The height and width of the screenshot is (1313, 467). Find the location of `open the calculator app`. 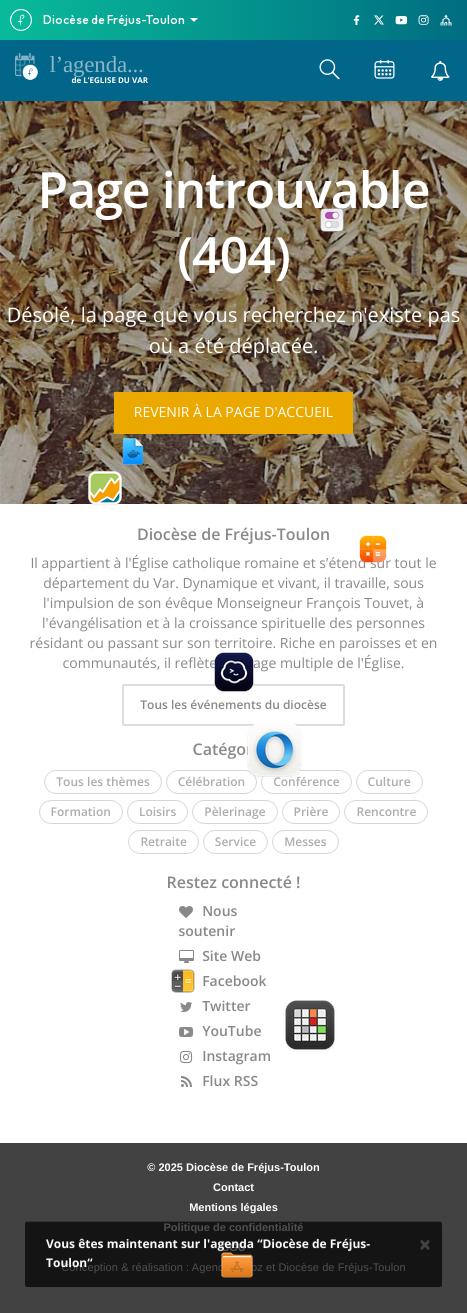

open the calculator app is located at coordinates (183, 981).